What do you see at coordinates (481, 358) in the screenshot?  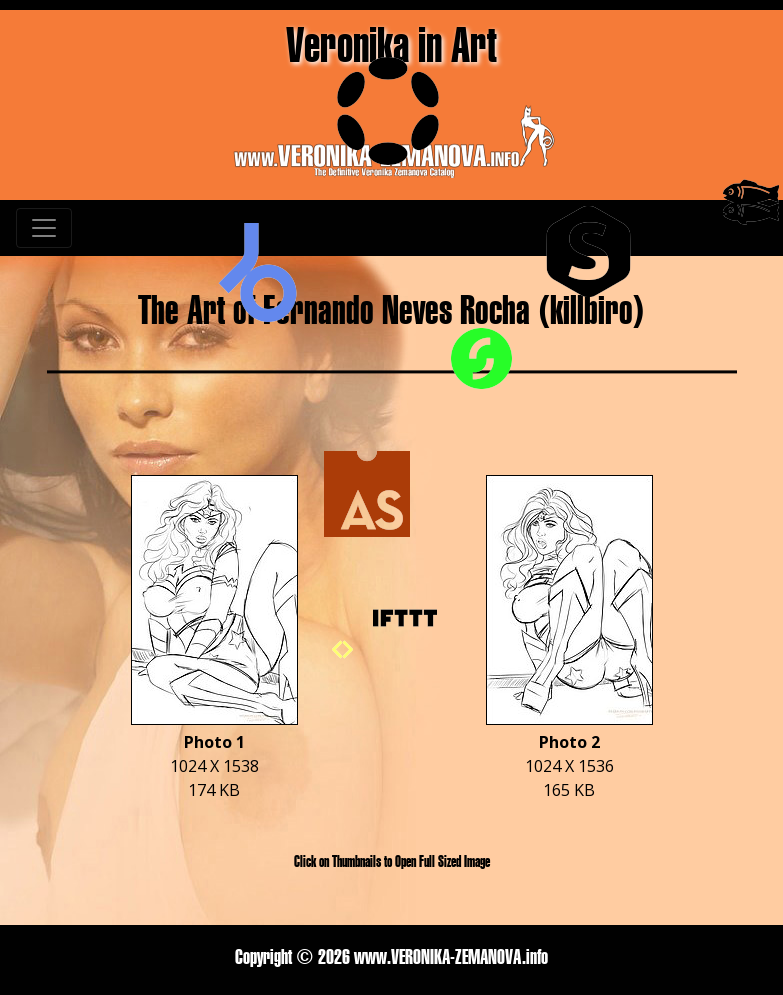 I see `open the Starling Bank app` at bounding box center [481, 358].